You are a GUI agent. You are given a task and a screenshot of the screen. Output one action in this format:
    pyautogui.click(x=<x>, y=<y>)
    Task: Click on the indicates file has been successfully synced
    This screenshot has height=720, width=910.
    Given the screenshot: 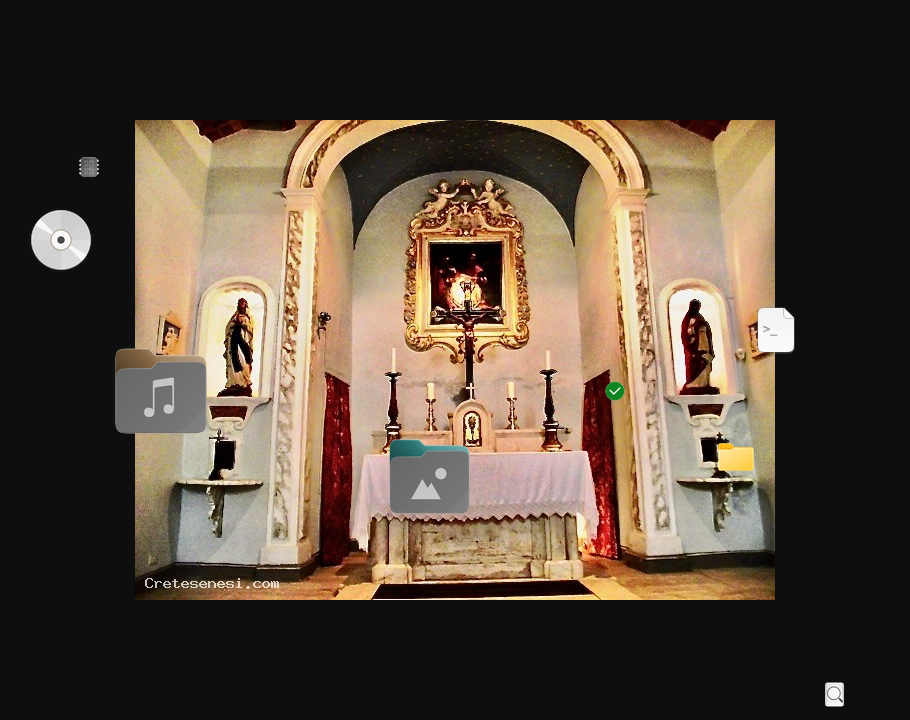 What is the action you would take?
    pyautogui.click(x=615, y=391)
    